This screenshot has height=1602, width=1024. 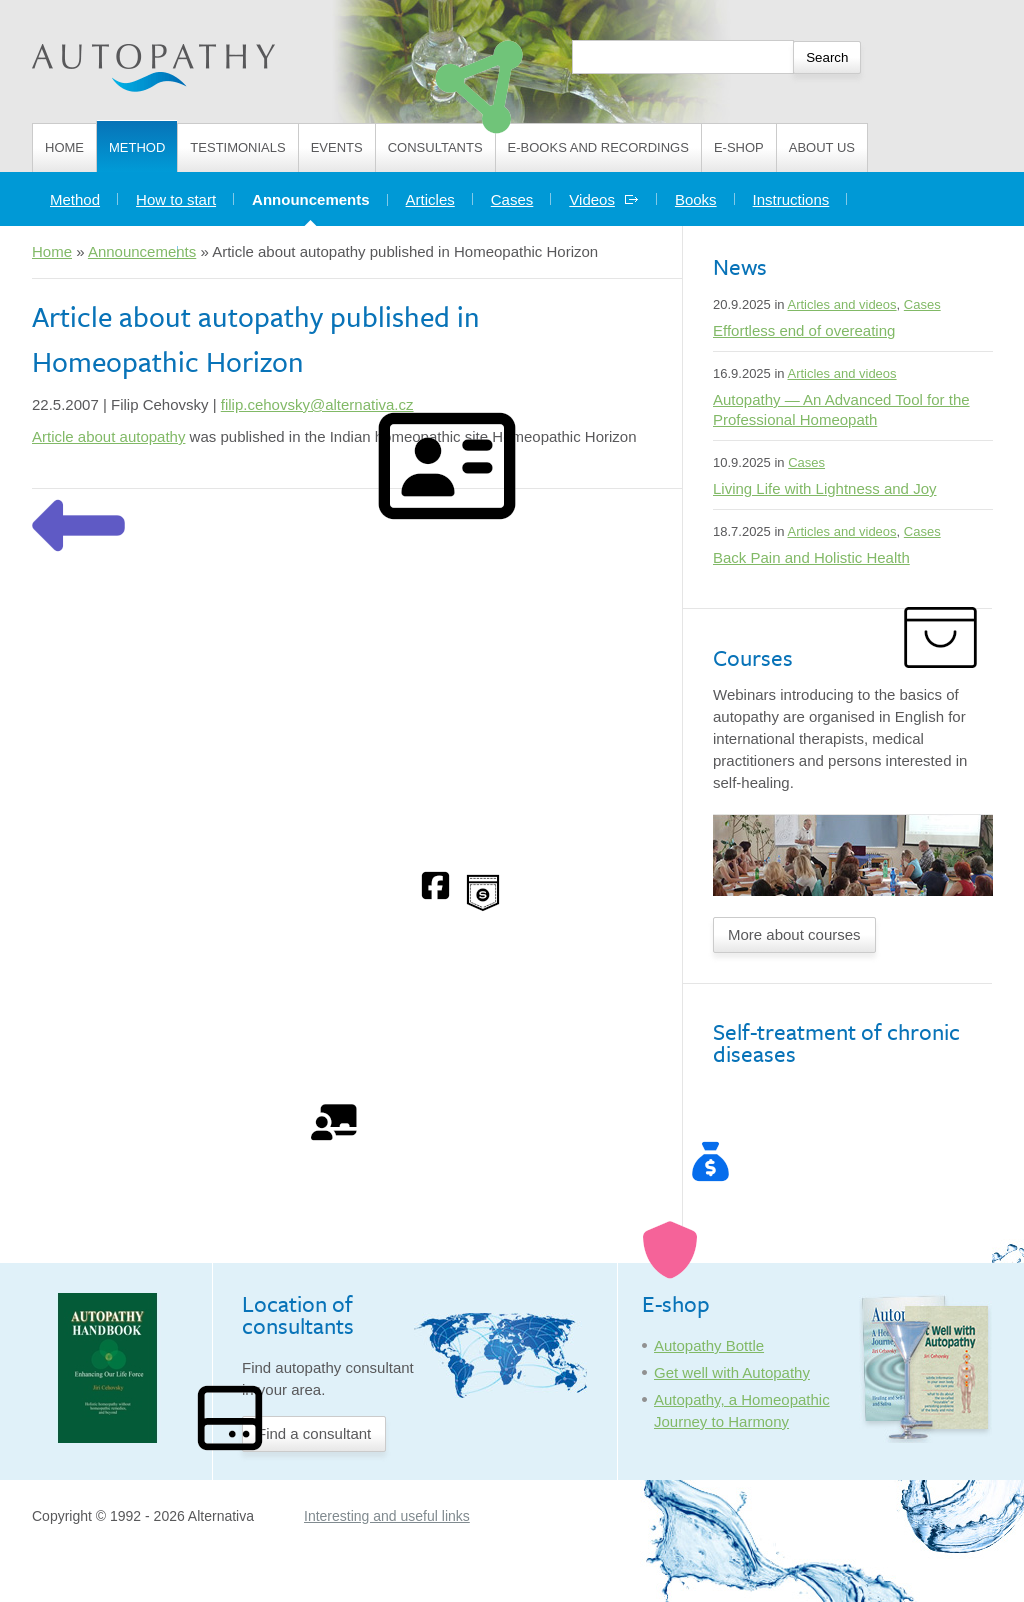 I want to click on view your shopping bag, so click(x=940, y=637).